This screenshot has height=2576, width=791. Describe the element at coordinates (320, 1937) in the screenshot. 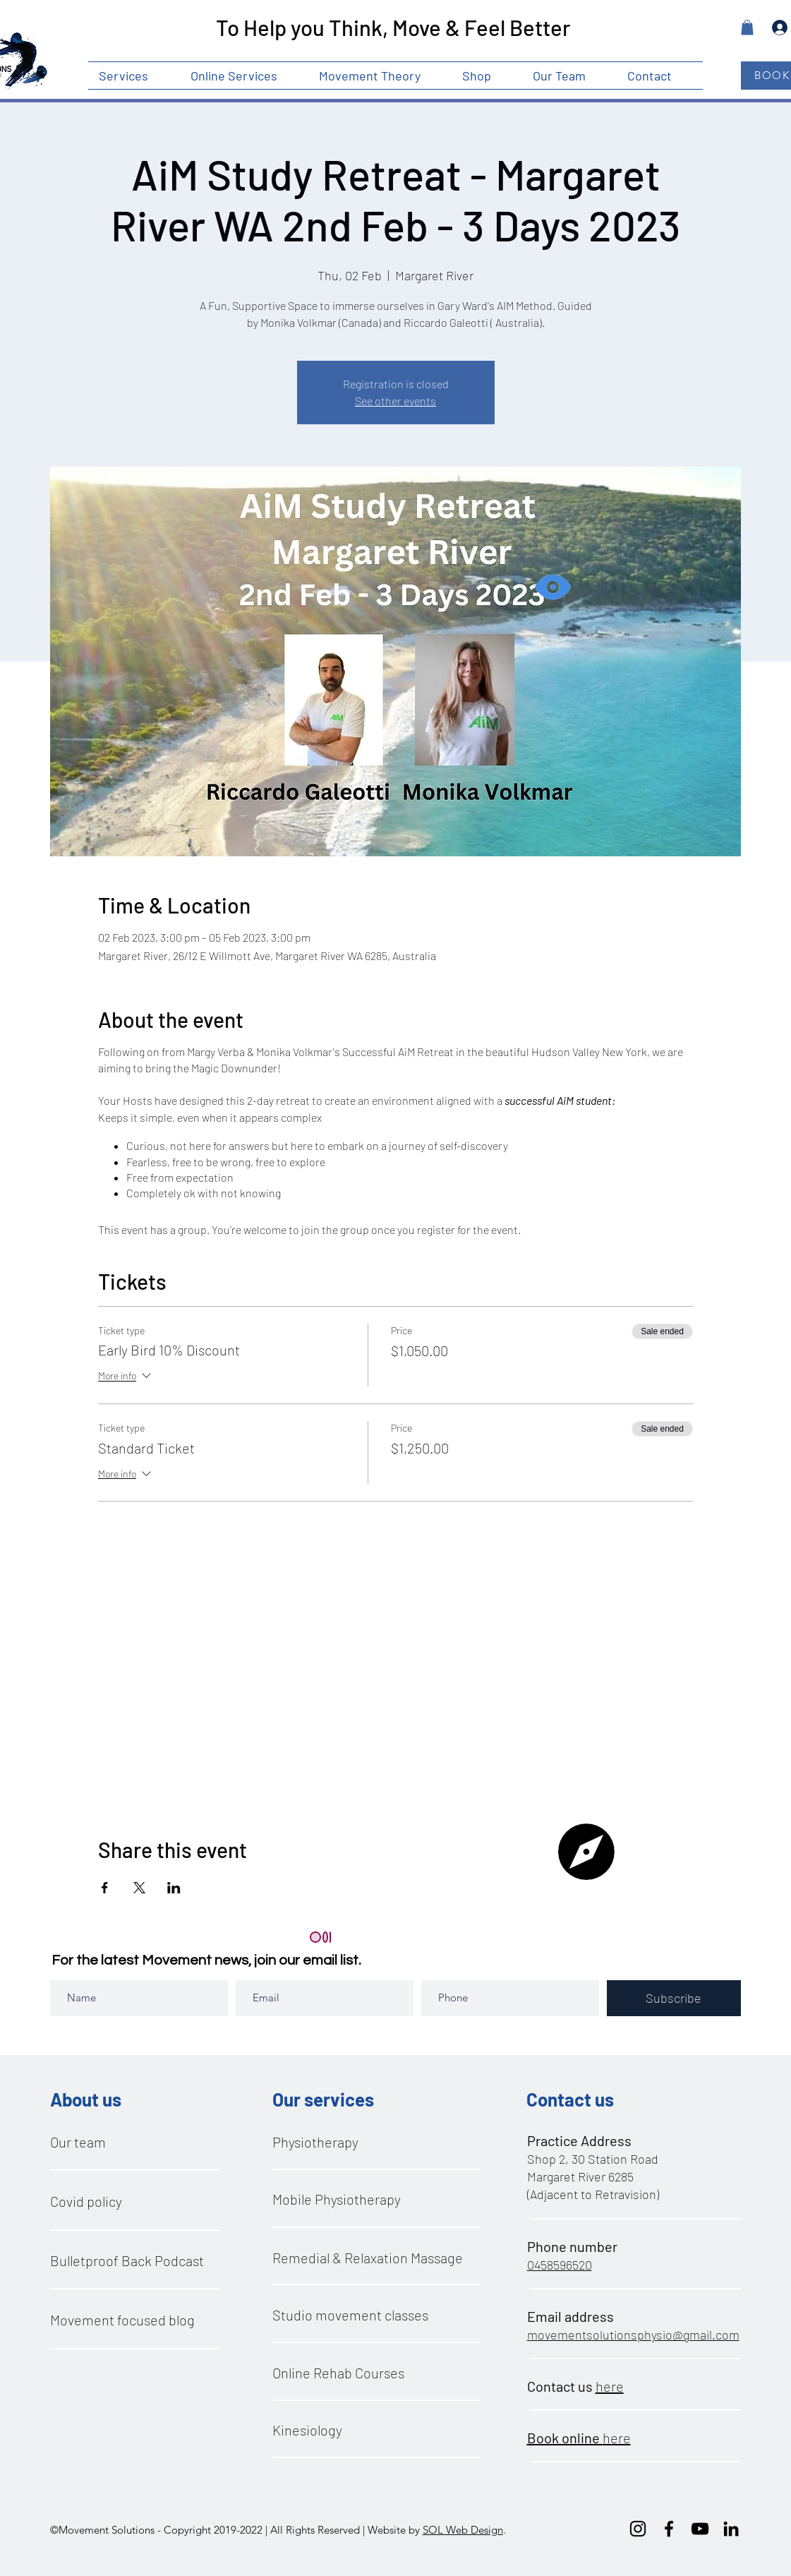

I see `visit medium profile or blog` at that location.